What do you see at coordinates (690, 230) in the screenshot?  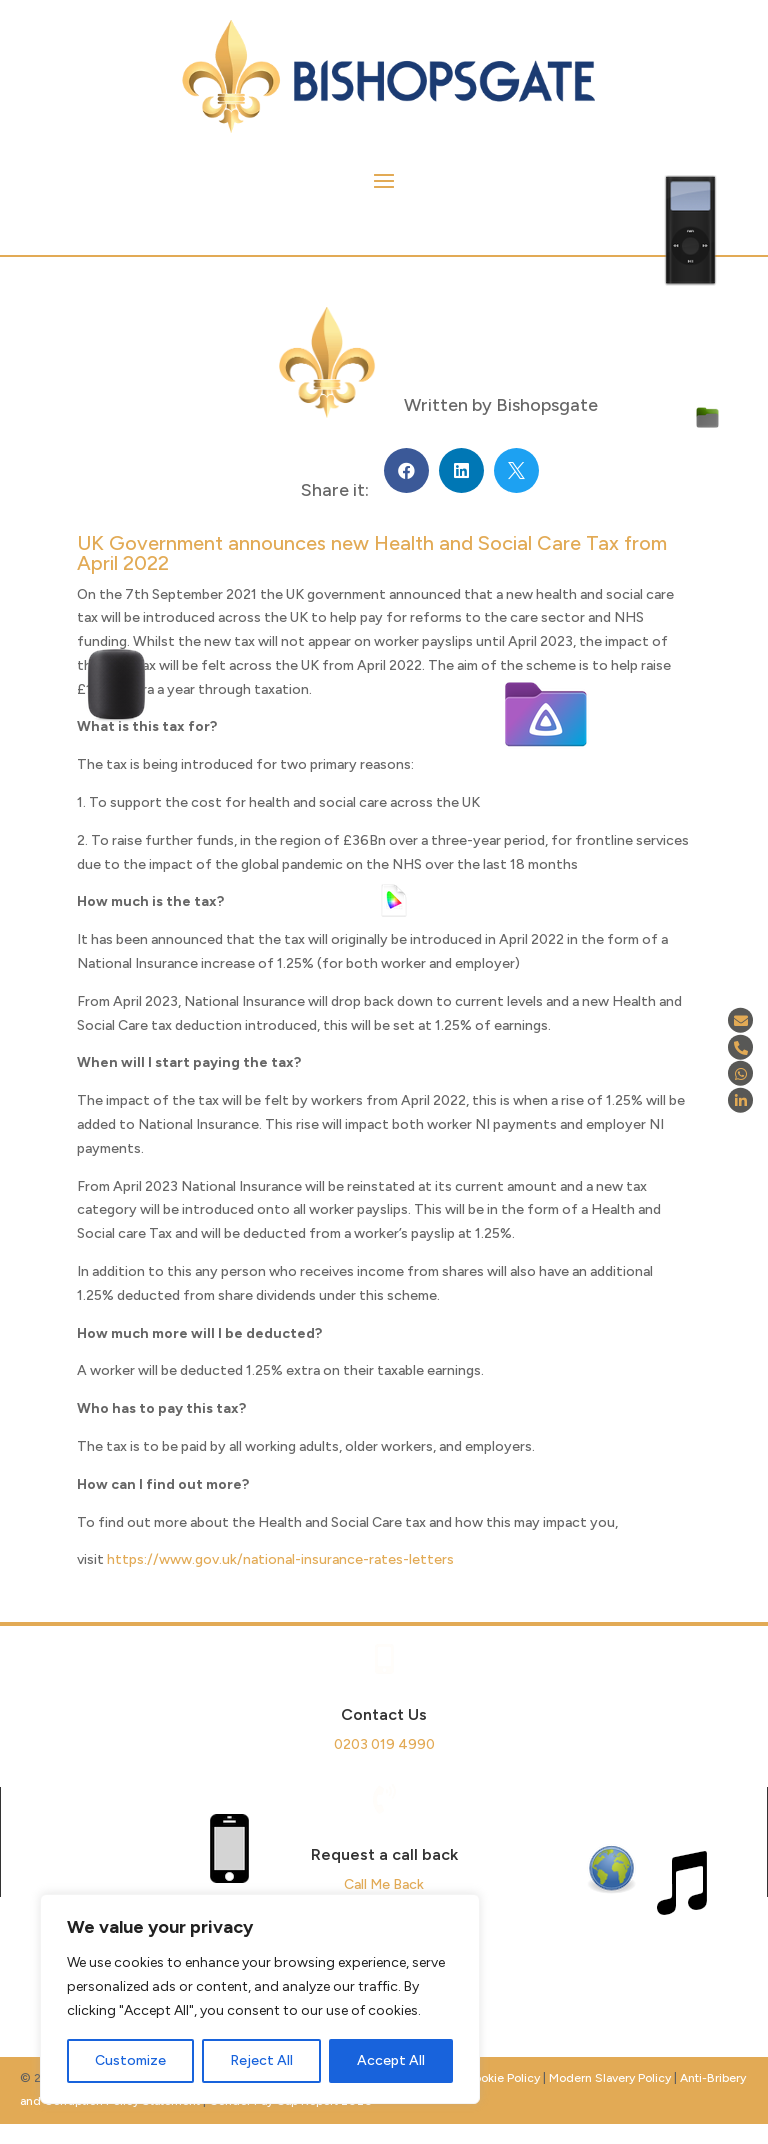 I see `iPod nano device connected` at bounding box center [690, 230].